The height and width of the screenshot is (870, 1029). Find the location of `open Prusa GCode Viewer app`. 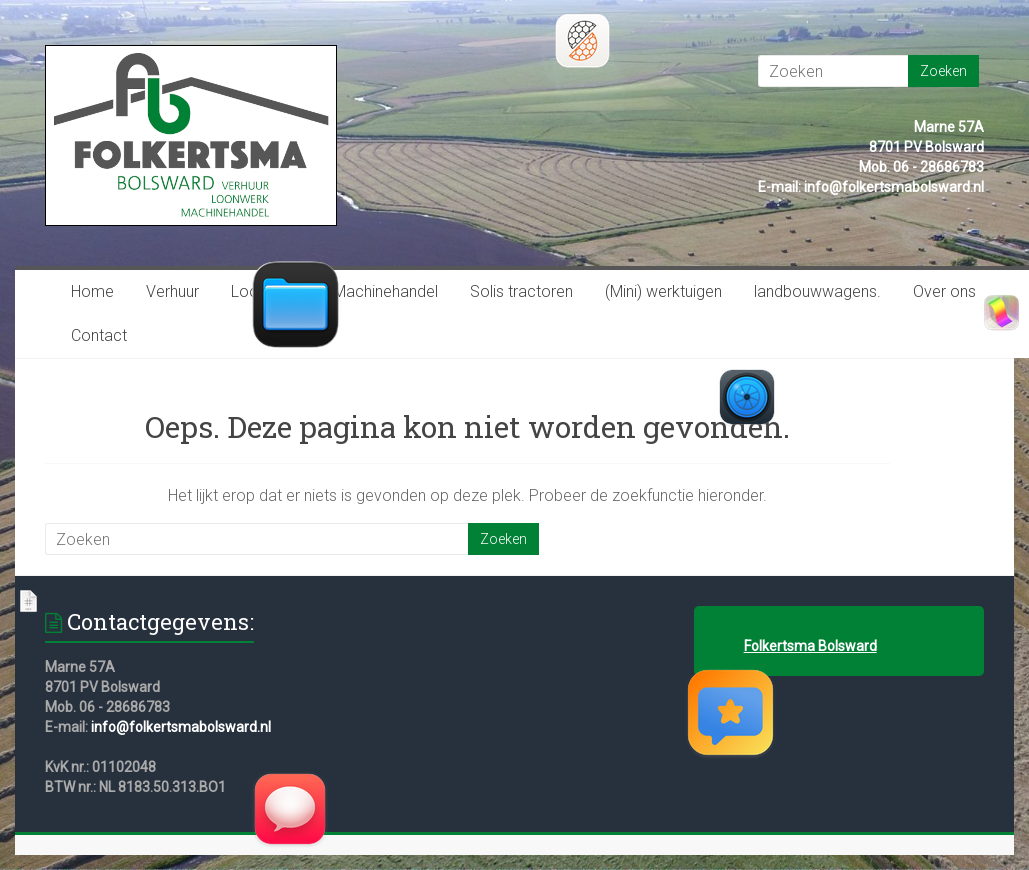

open Prusa GCode Viewer app is located at coordinates (582, 40).